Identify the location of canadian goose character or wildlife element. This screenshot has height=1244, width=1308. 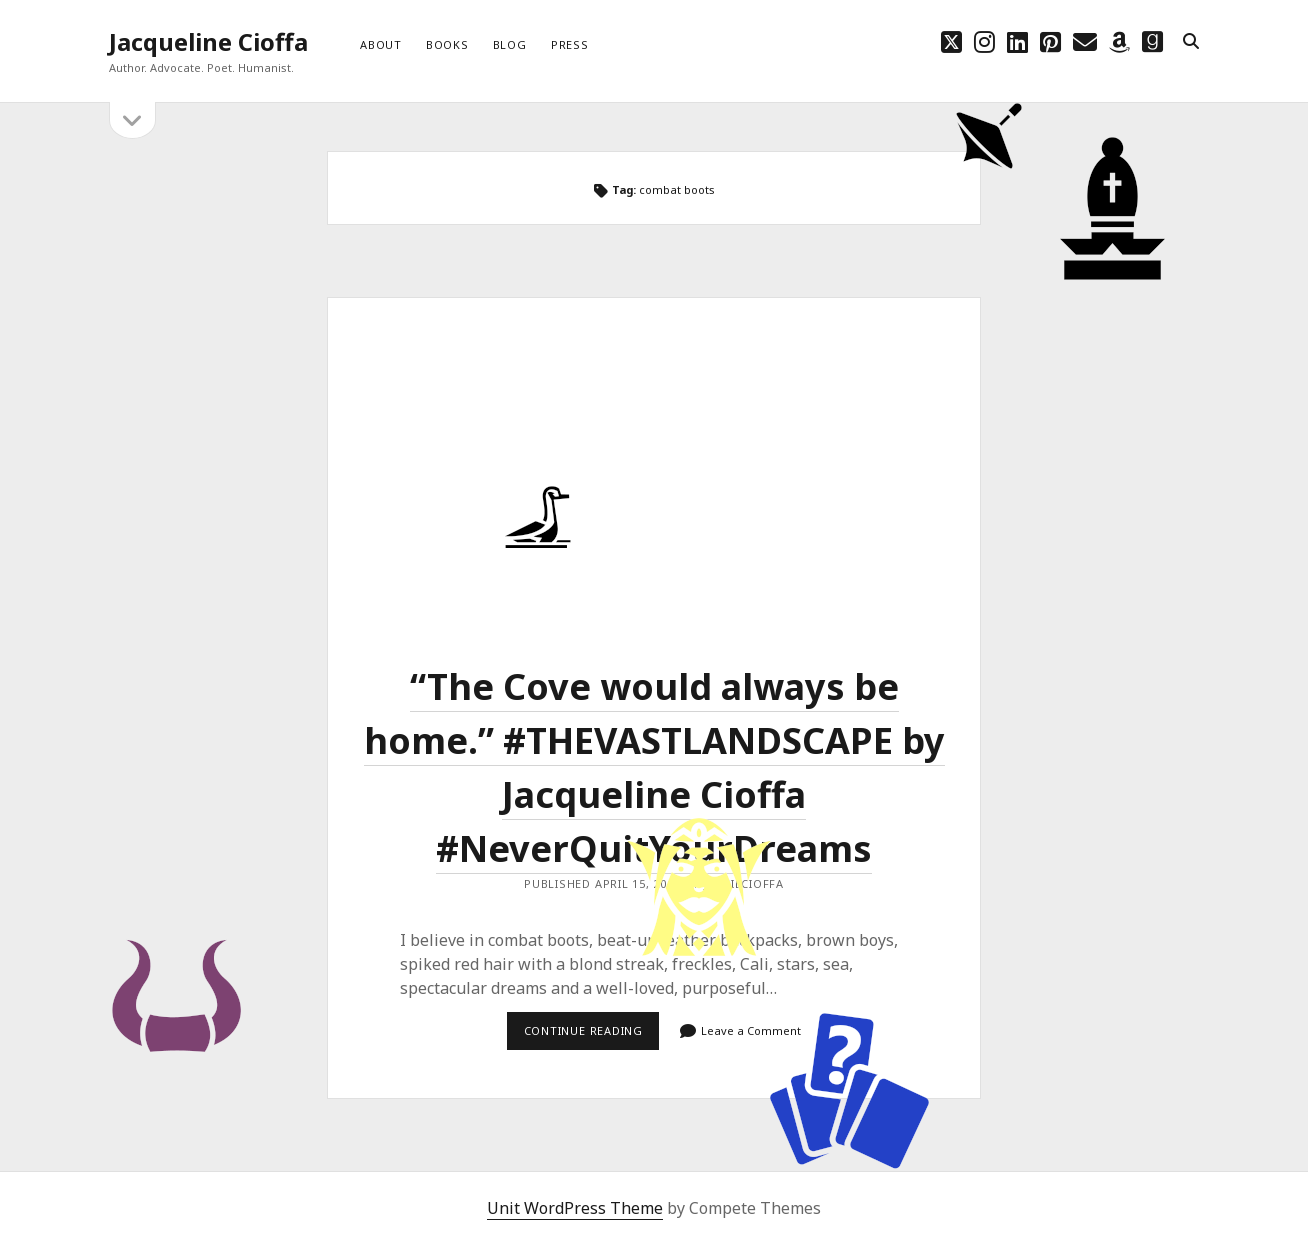
(537, 517).